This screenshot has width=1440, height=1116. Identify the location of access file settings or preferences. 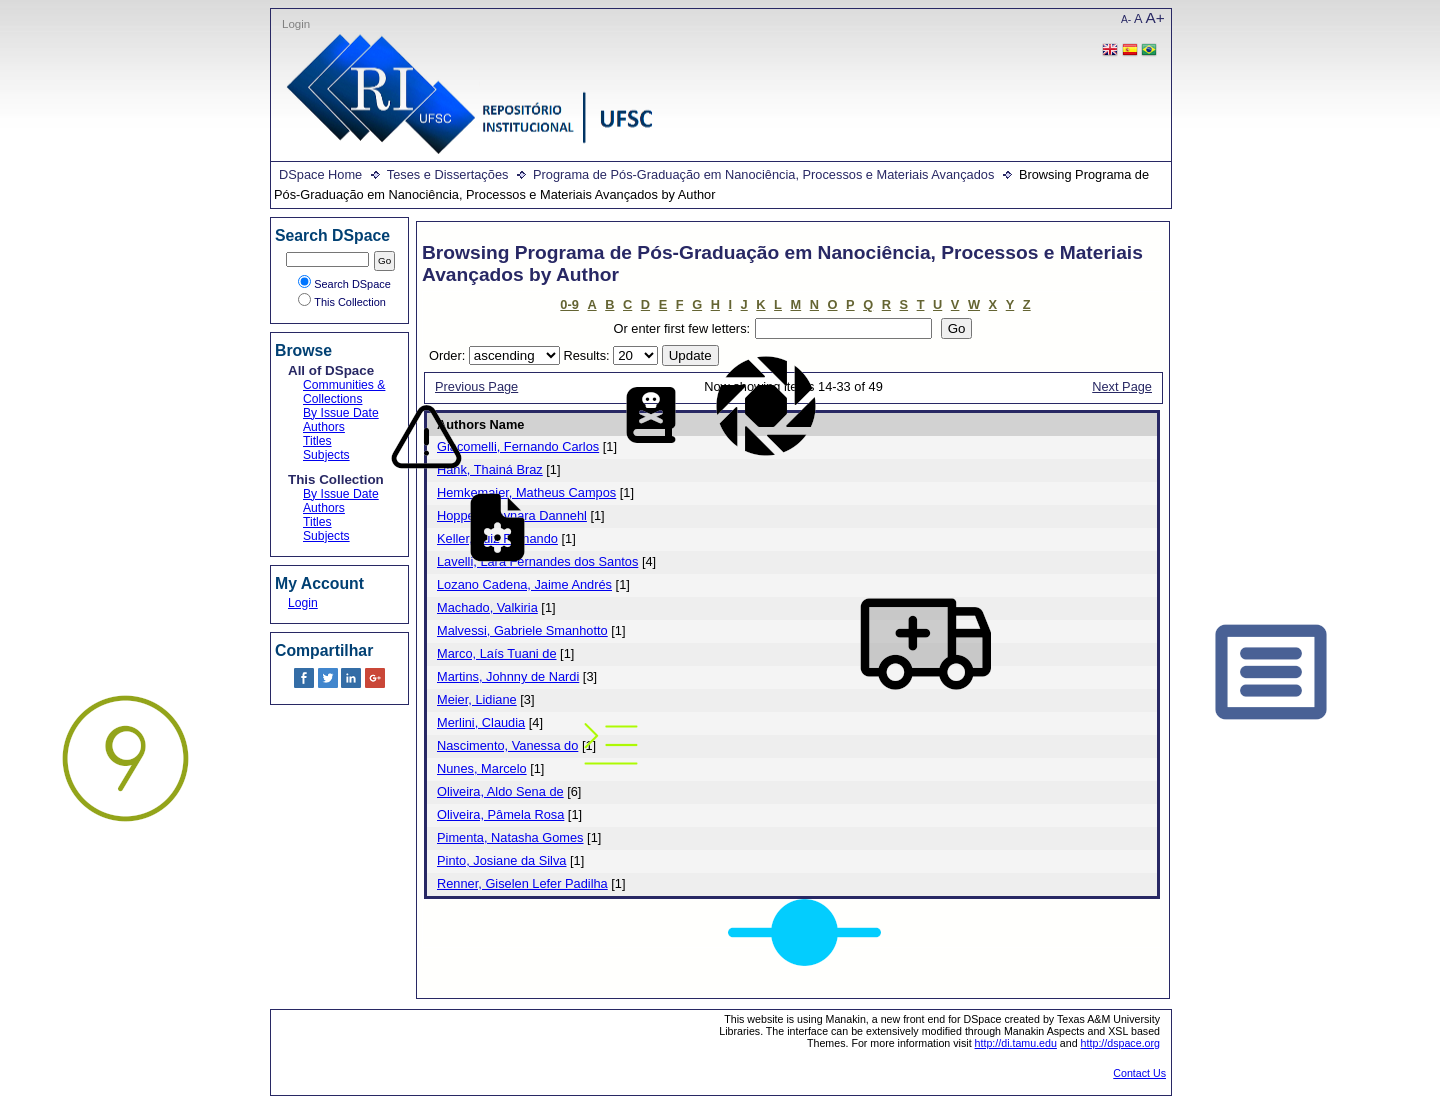
(497, 527).